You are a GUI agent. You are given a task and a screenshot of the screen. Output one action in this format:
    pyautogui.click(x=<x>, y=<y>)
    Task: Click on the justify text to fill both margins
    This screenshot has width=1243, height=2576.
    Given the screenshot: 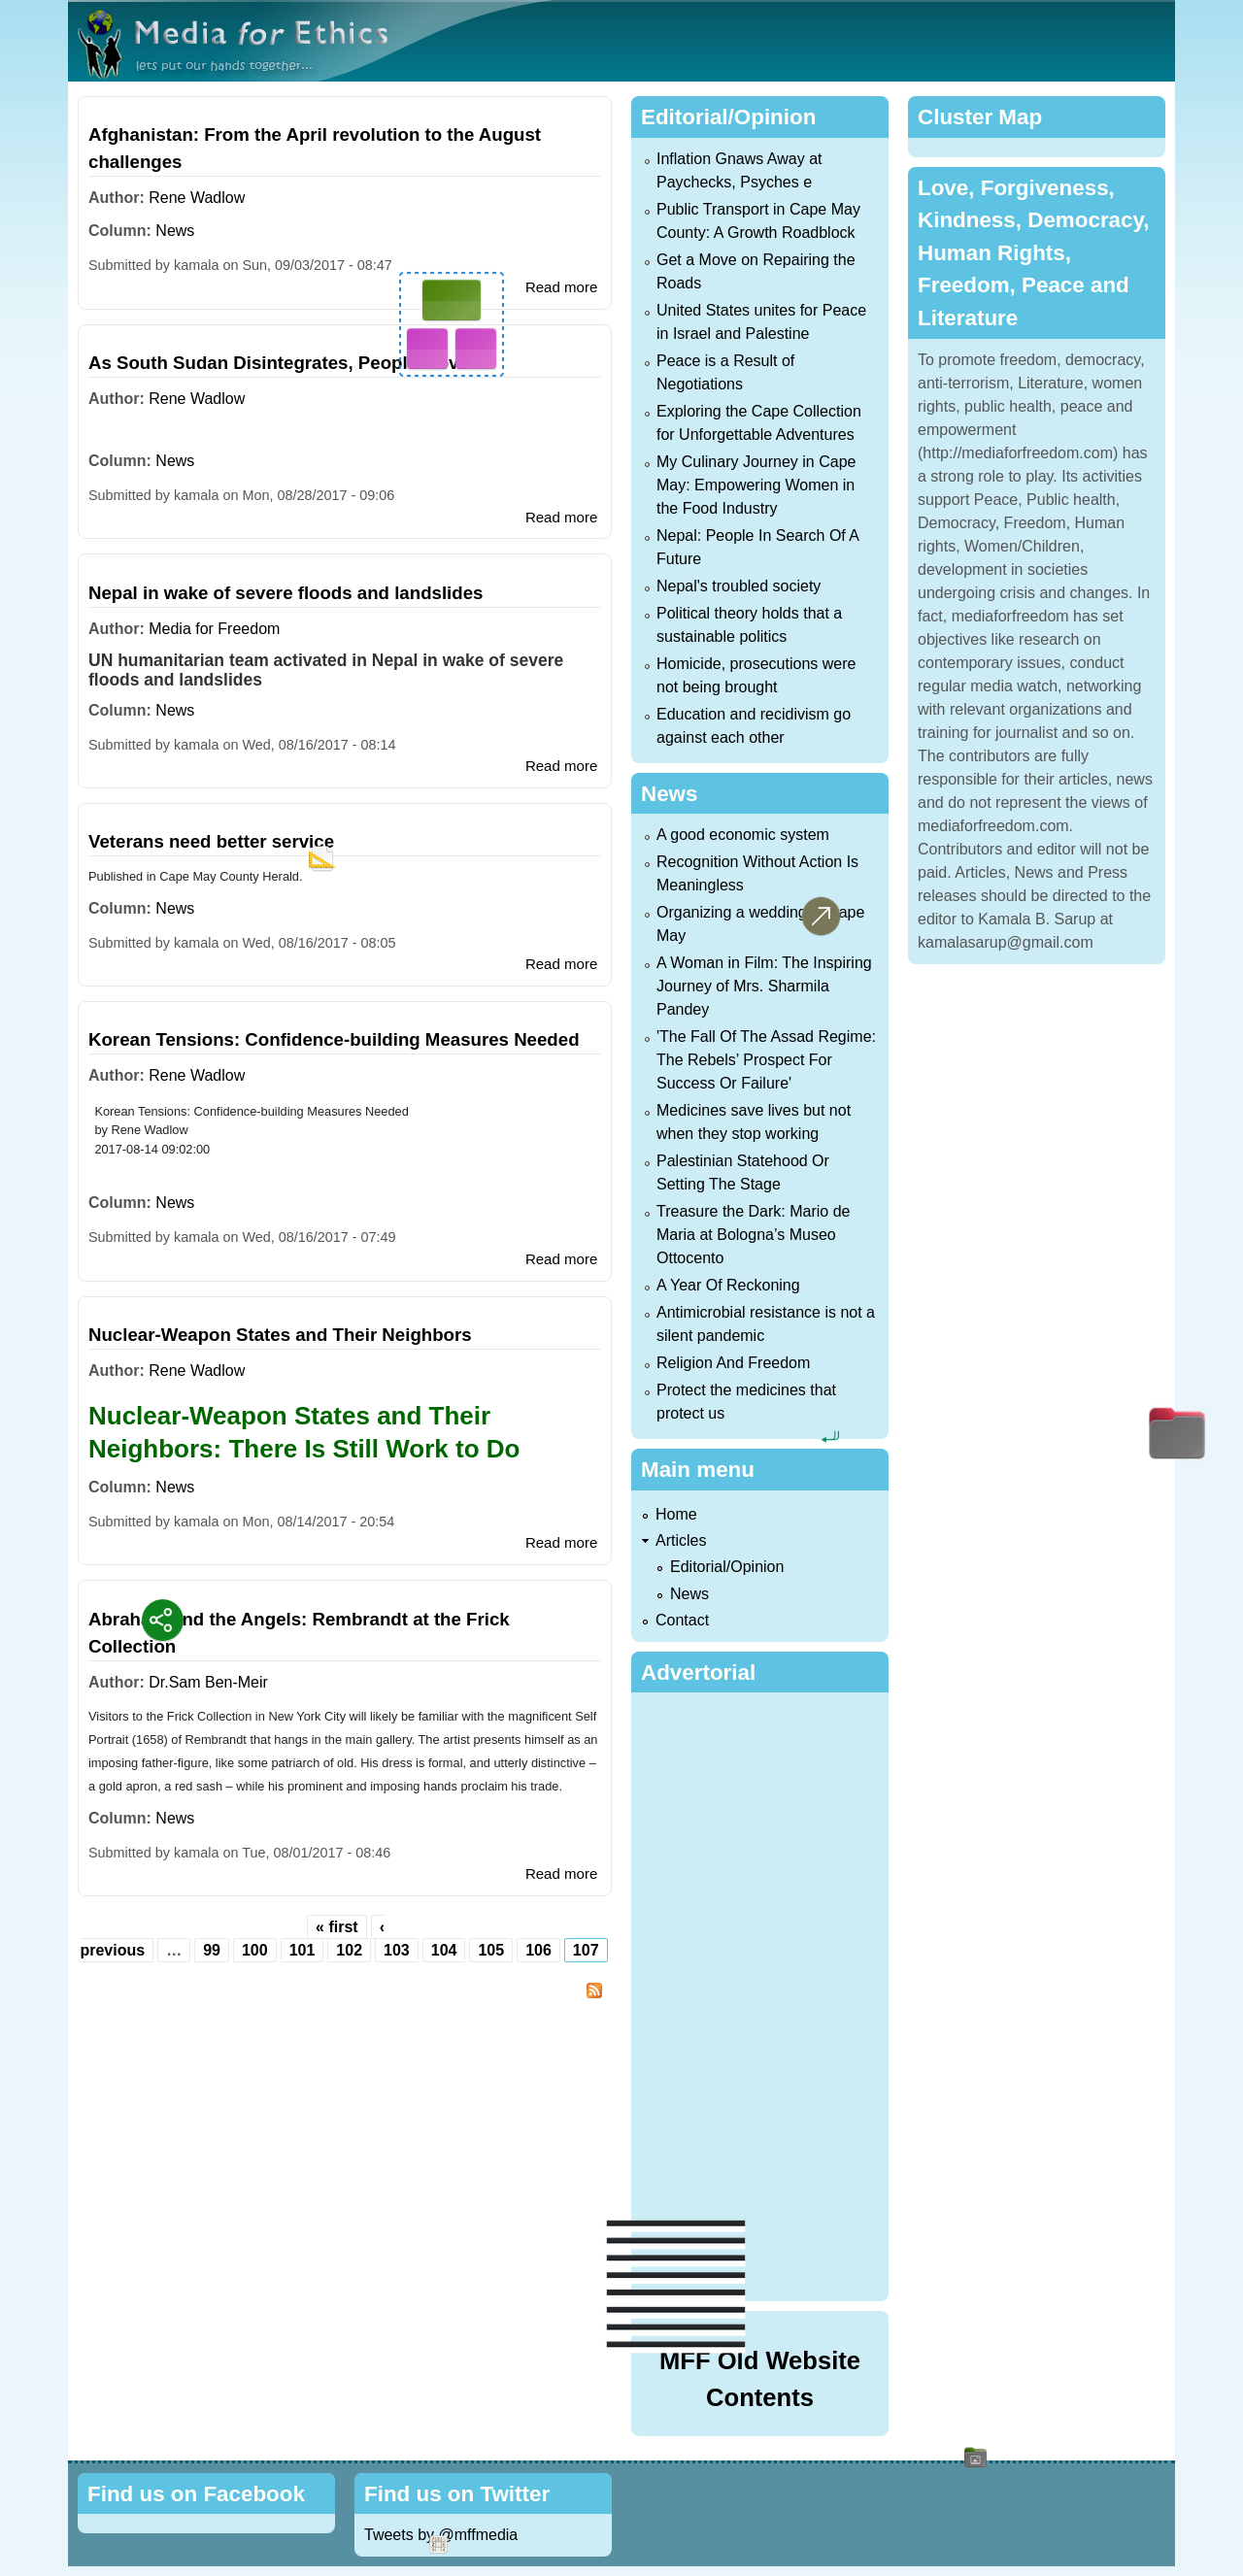 What is the action you would take?
    pyautogui.click(x=676, y=2287)
    